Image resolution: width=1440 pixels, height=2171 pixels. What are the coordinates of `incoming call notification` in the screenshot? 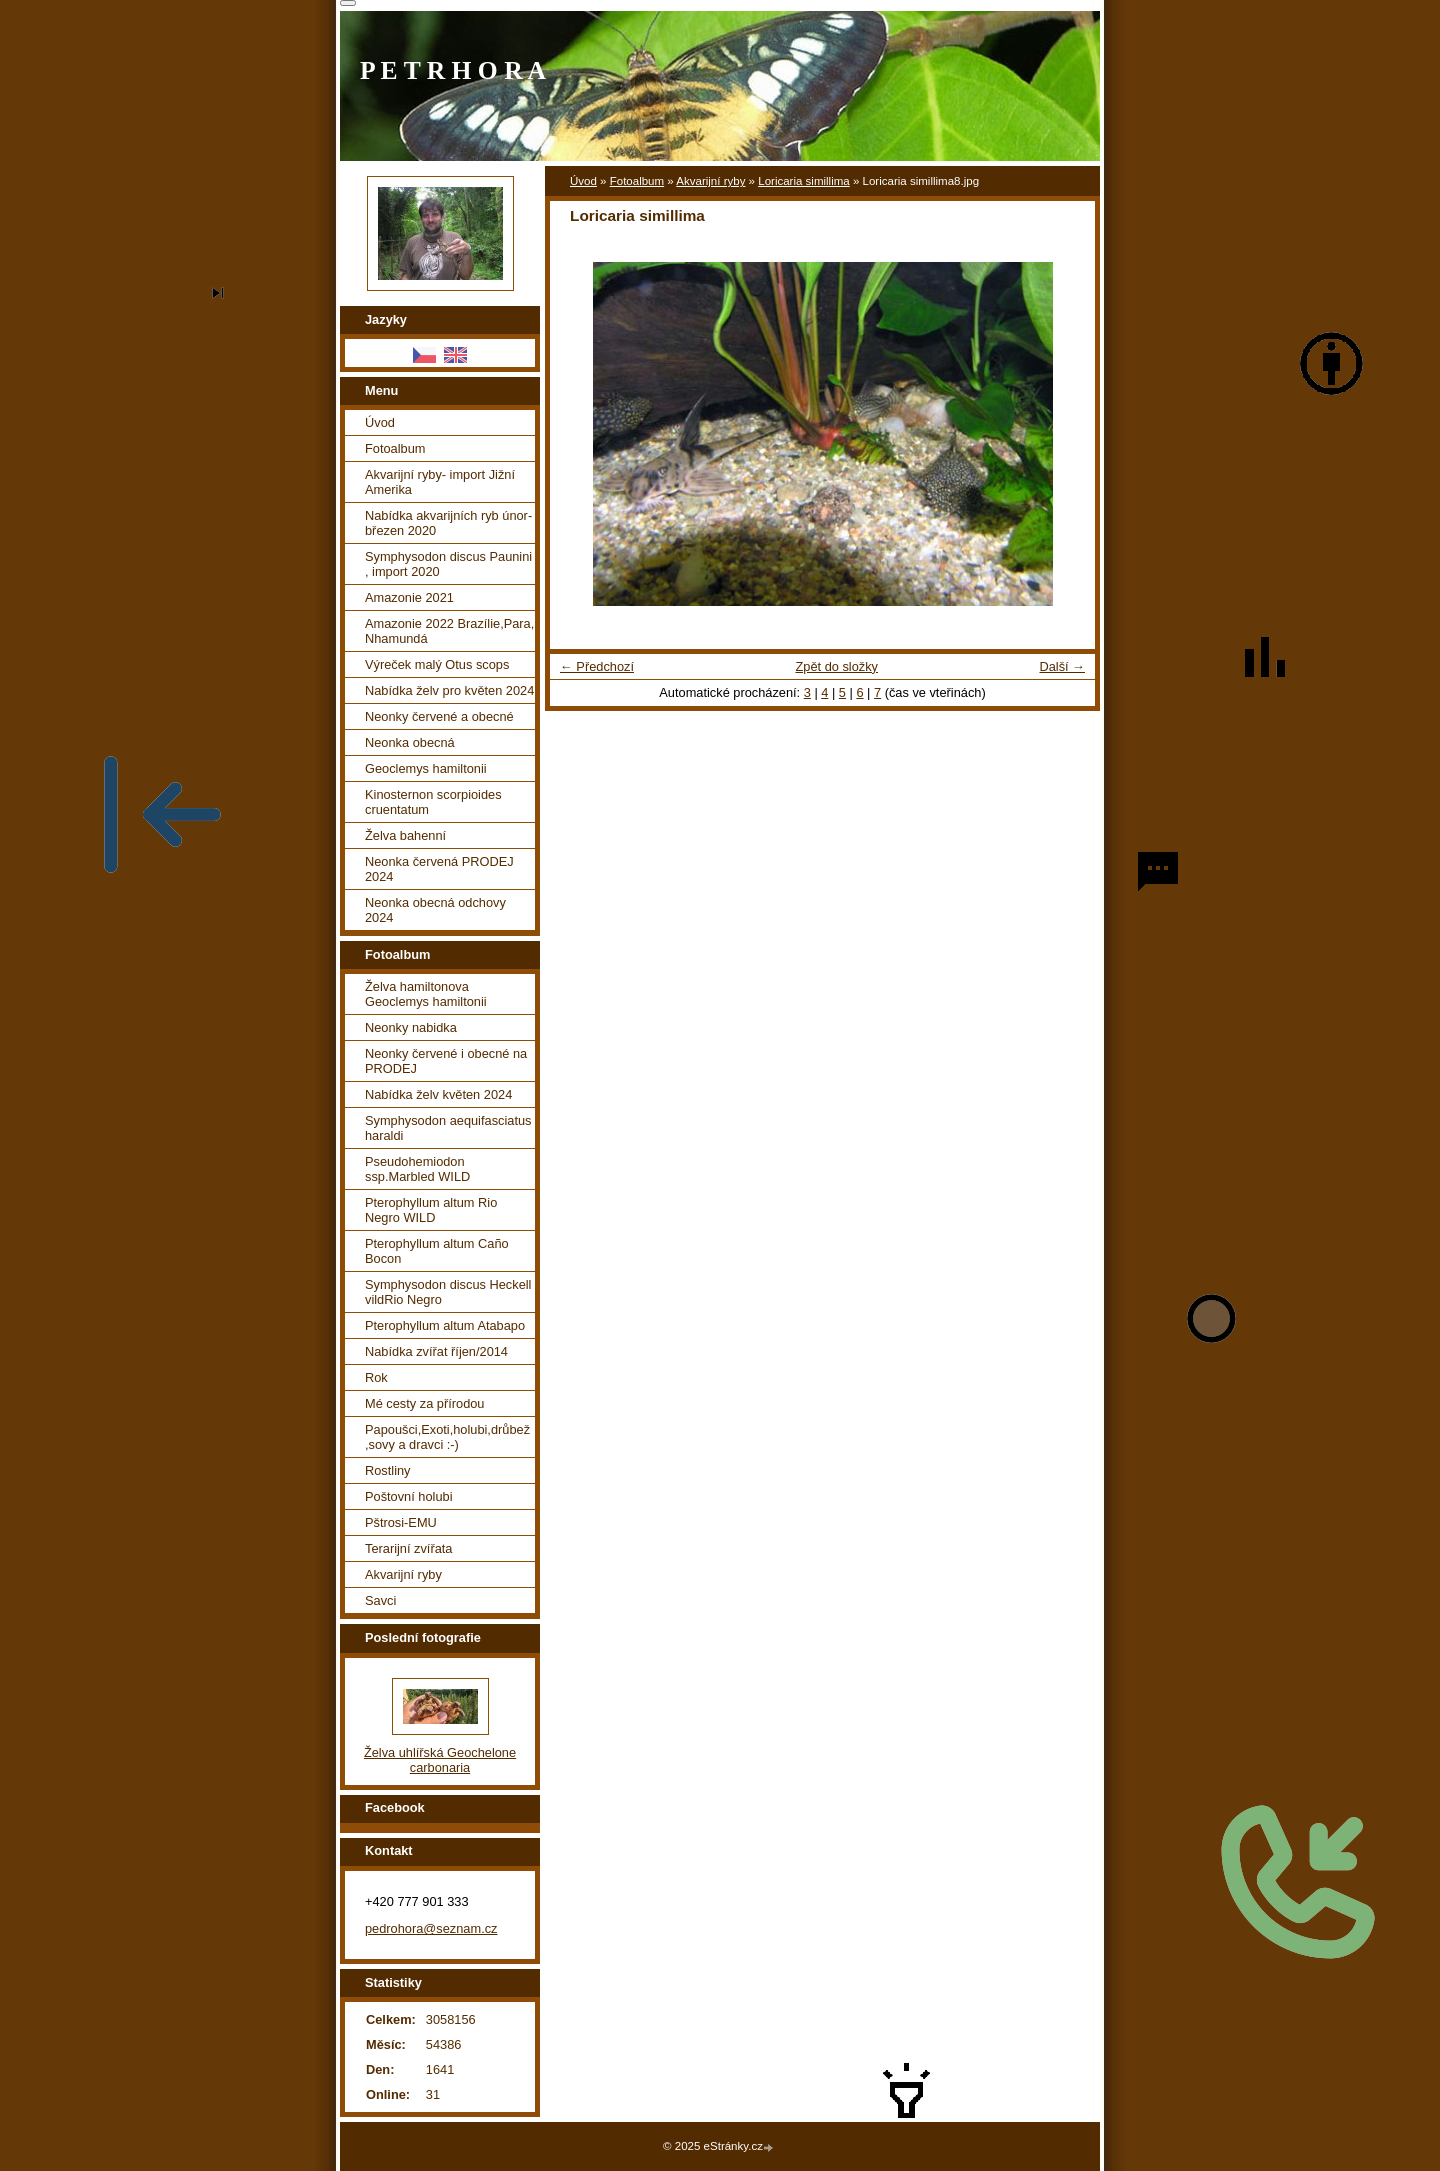 It's located at (1301, 1879).